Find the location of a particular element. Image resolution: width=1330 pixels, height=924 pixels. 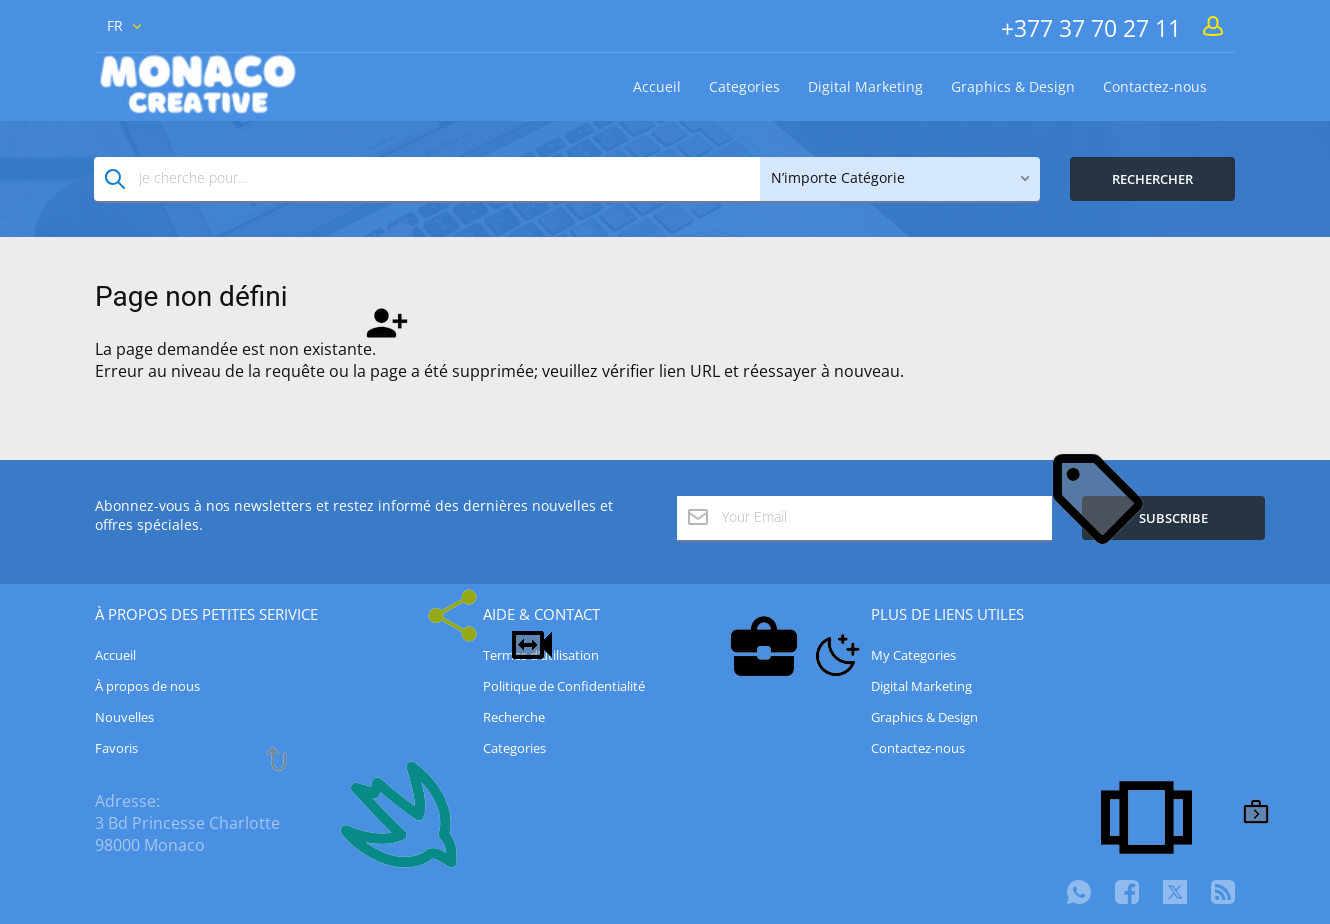

add a new contact or friend is located at coordinates (387, 323).